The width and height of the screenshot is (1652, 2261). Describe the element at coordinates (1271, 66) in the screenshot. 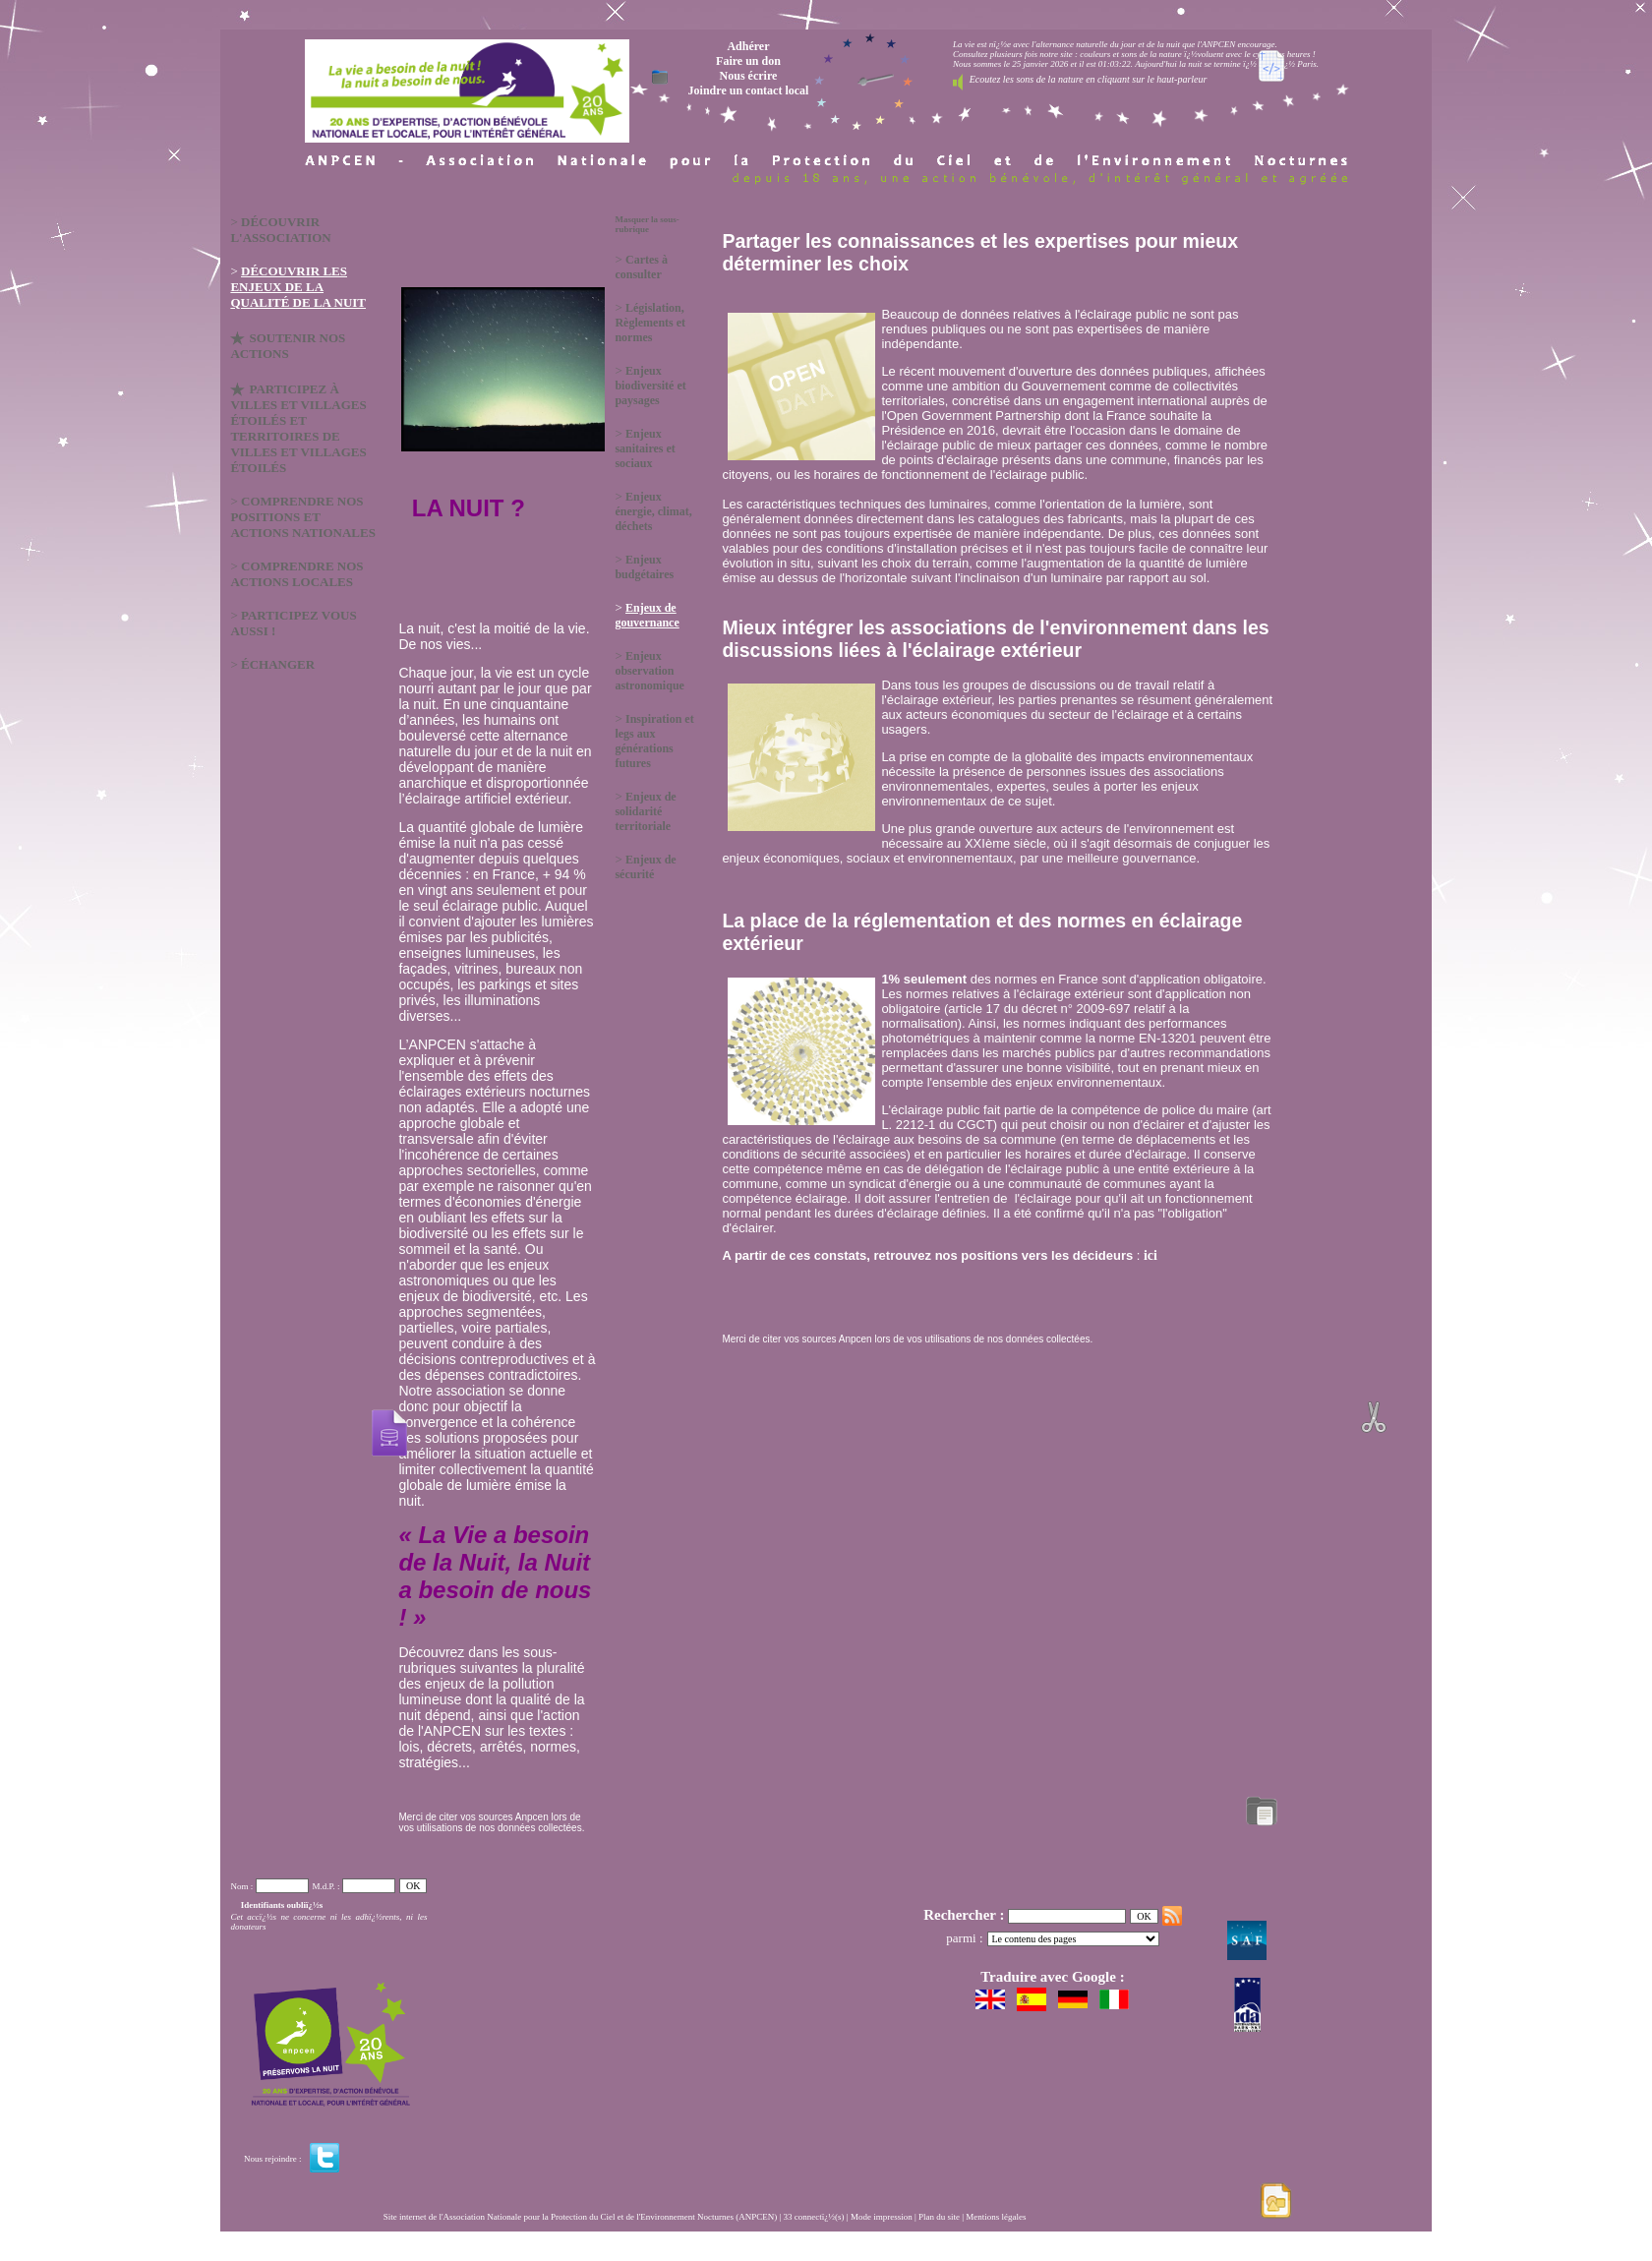

I see `an html template file` at that location.